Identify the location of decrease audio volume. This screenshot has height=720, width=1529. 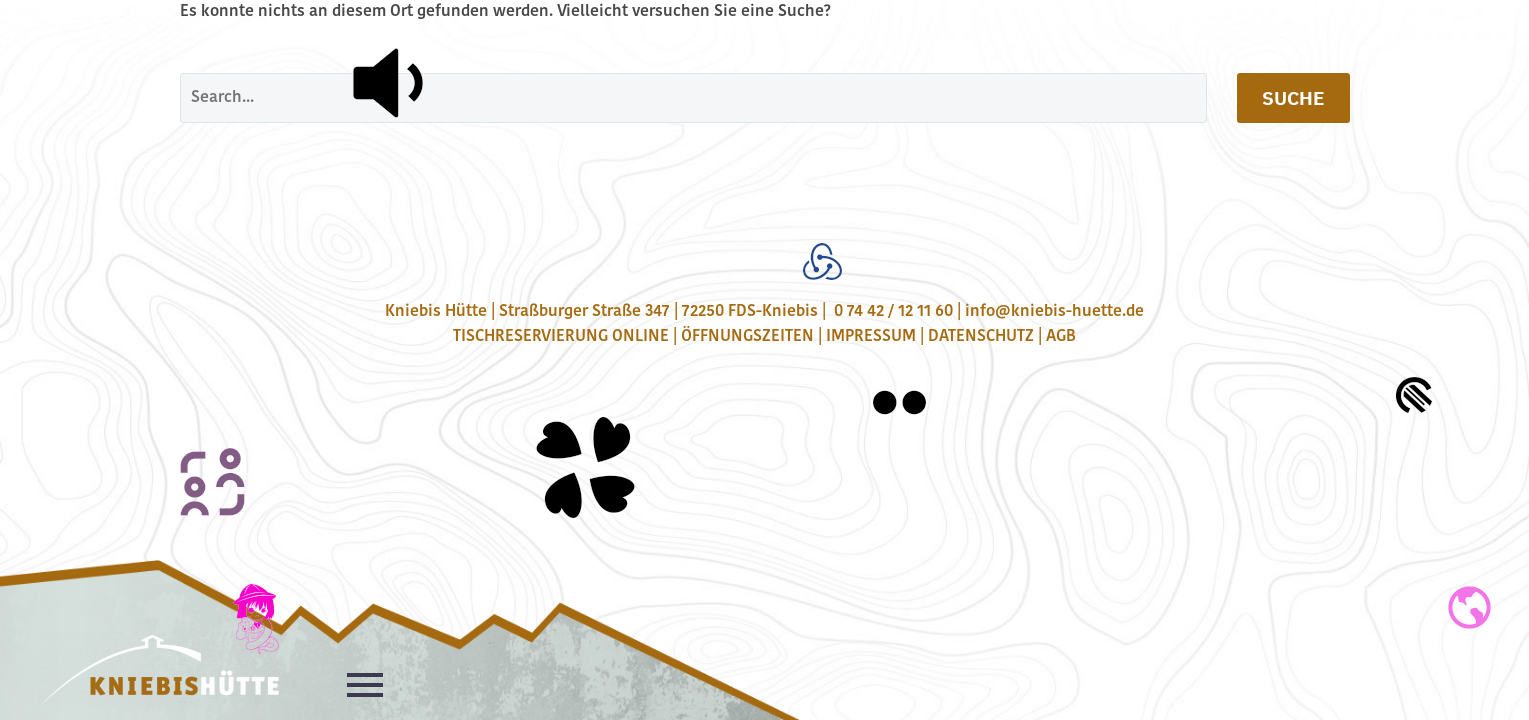
(386, 83).